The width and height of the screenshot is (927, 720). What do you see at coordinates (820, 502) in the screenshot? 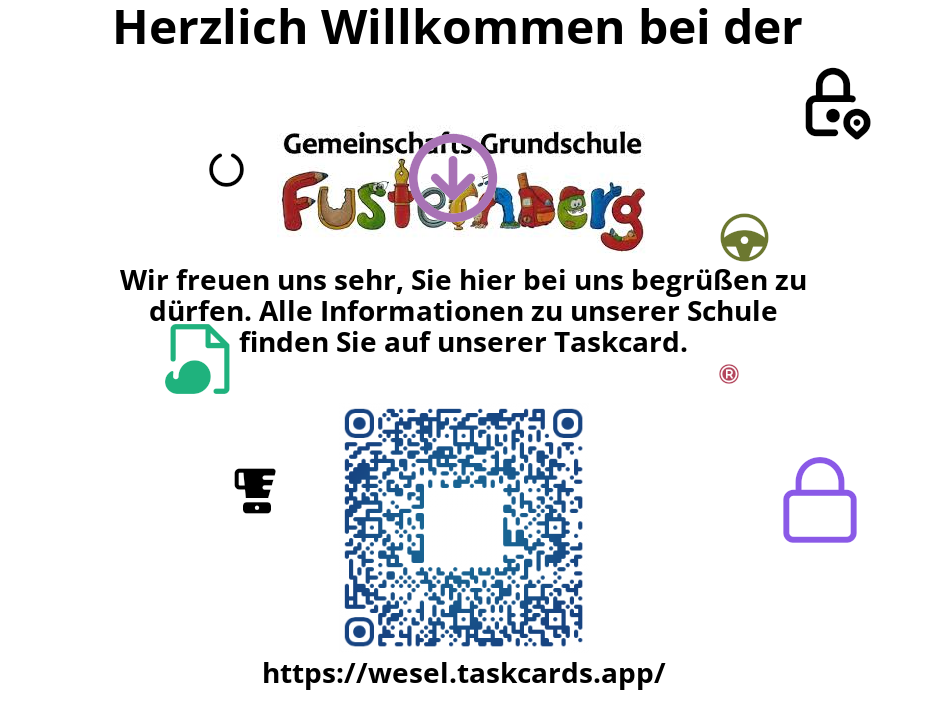
I see `indicates a locked or secure item` at bounding box center [820, 502].